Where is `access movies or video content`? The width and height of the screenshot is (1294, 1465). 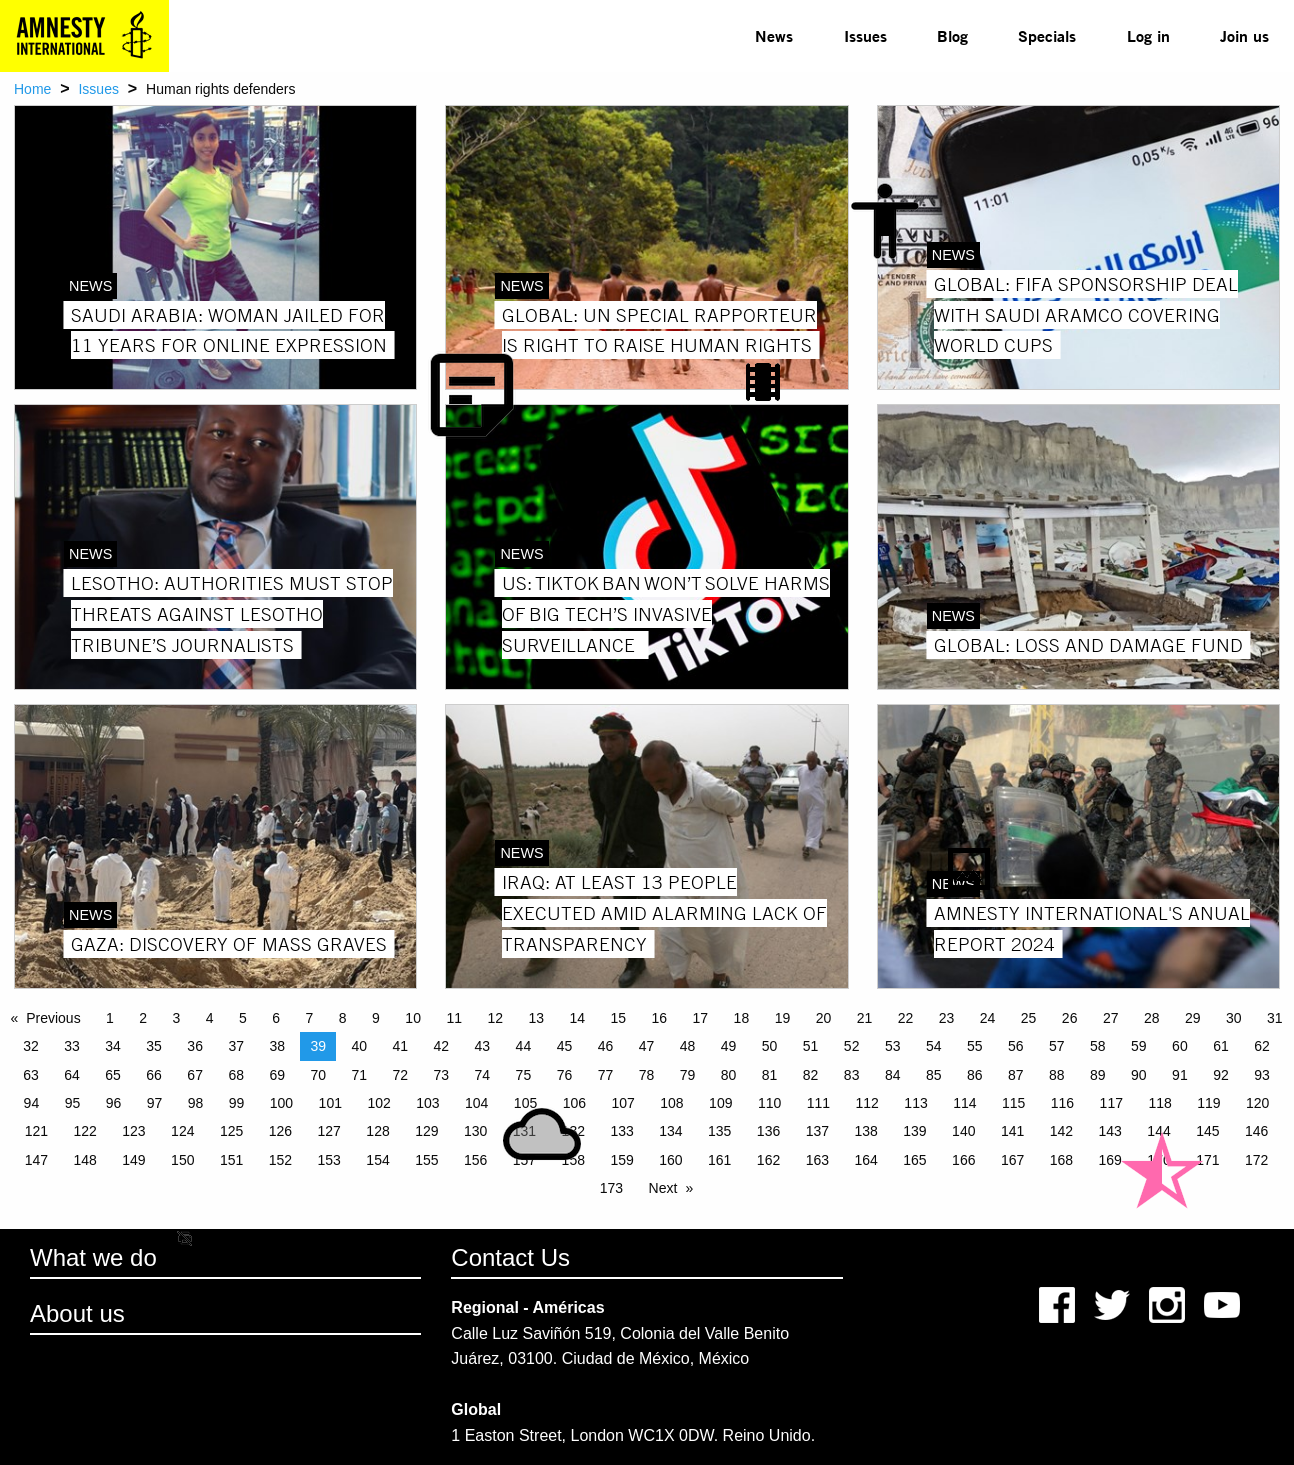 access movies or video content is located at coordinates (763, 382).